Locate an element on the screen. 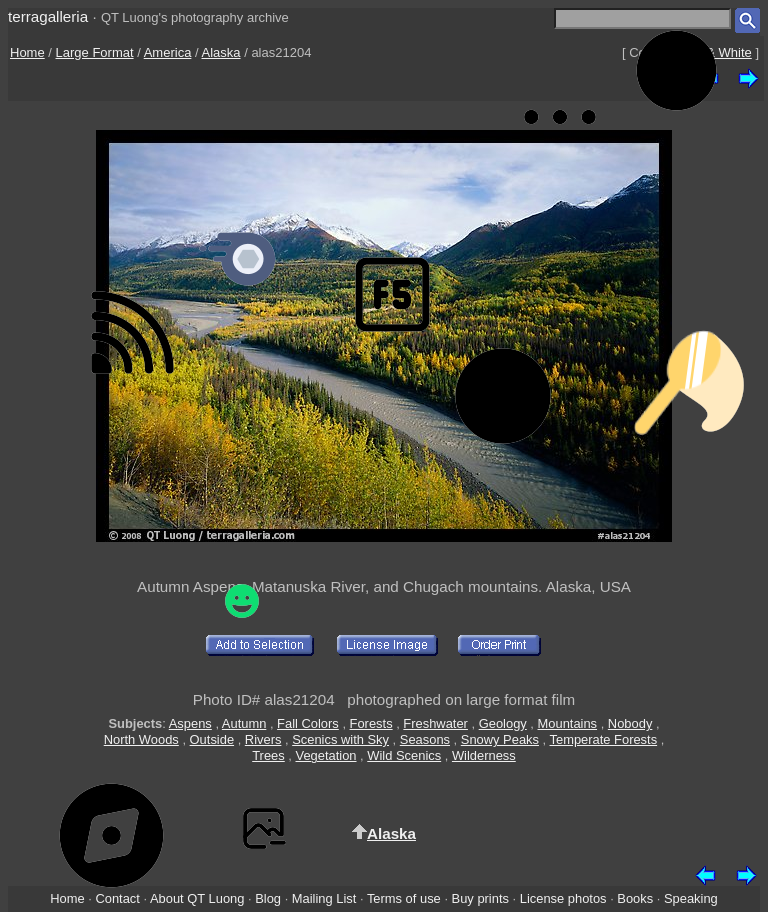 Image resolution: width=768 pixels, height=912 pixels. open more options menu is located at coordinates (560, 117).